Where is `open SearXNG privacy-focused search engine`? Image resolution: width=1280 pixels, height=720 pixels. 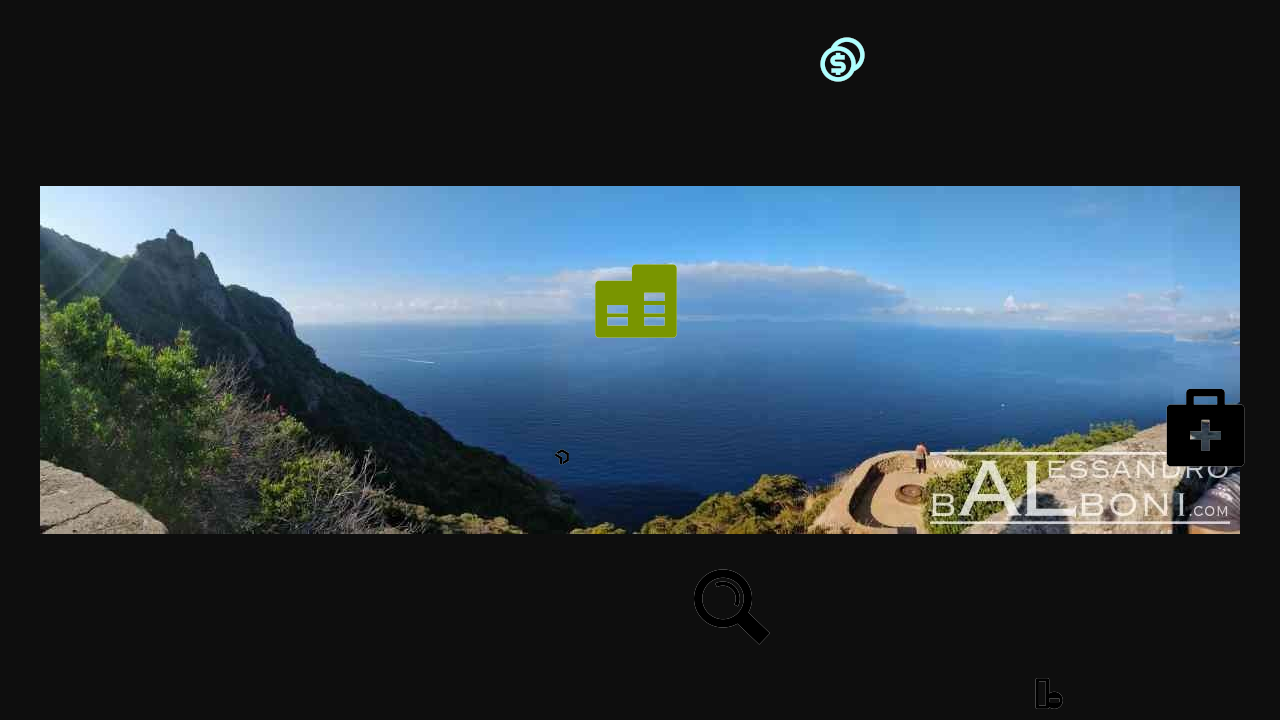
open SearXNG privacy-focused search engine is located at coordinates (732, 607).